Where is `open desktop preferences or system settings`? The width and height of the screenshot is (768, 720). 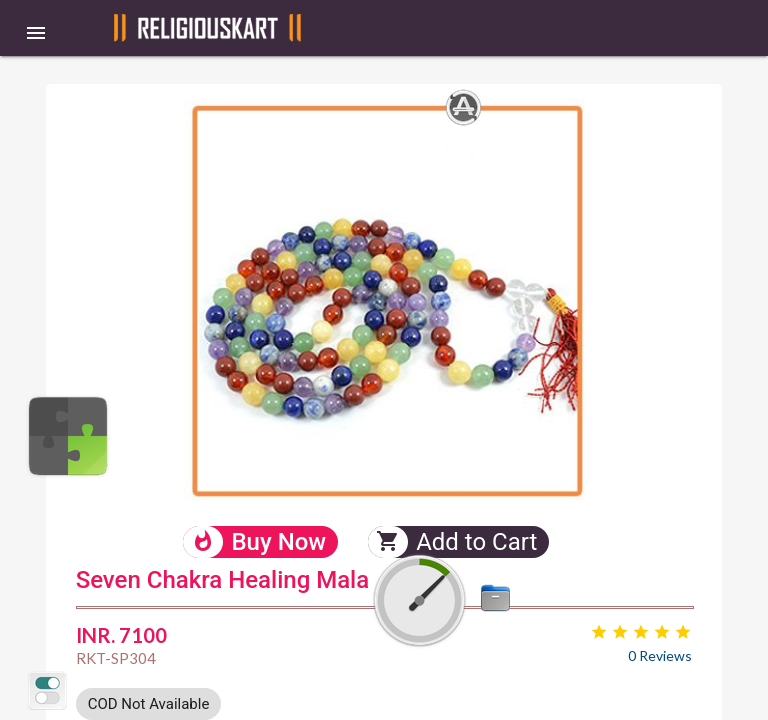
open desktop preferences or system settings is located at coordinates (47, 690).